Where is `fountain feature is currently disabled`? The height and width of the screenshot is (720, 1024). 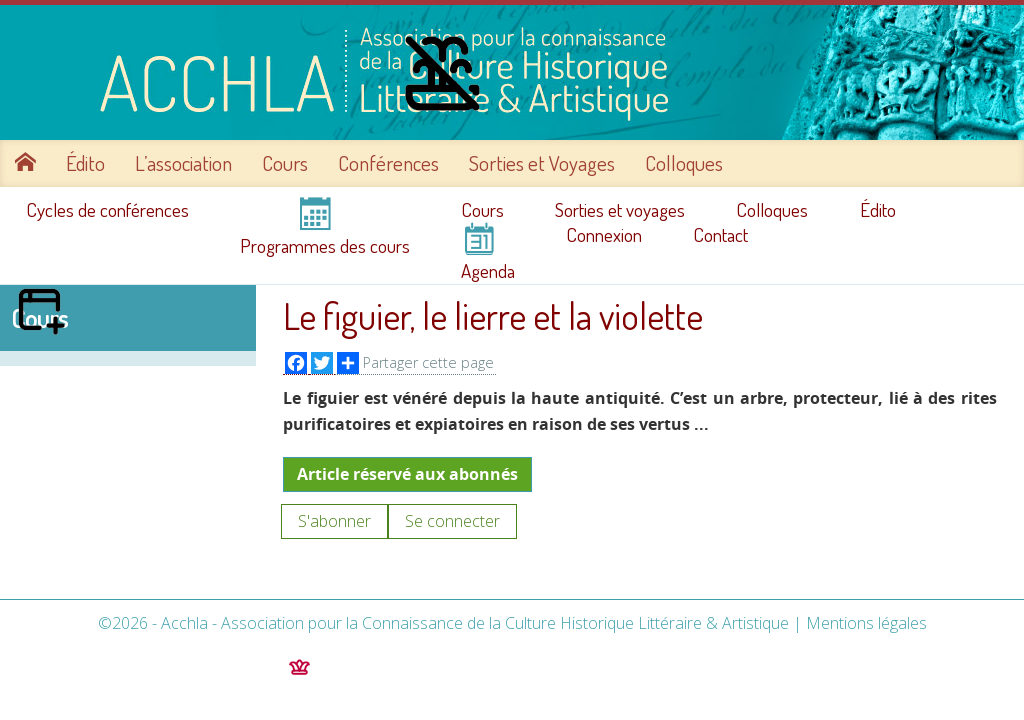 fountain feature is currently disabled is located at coordinates (442, 73).